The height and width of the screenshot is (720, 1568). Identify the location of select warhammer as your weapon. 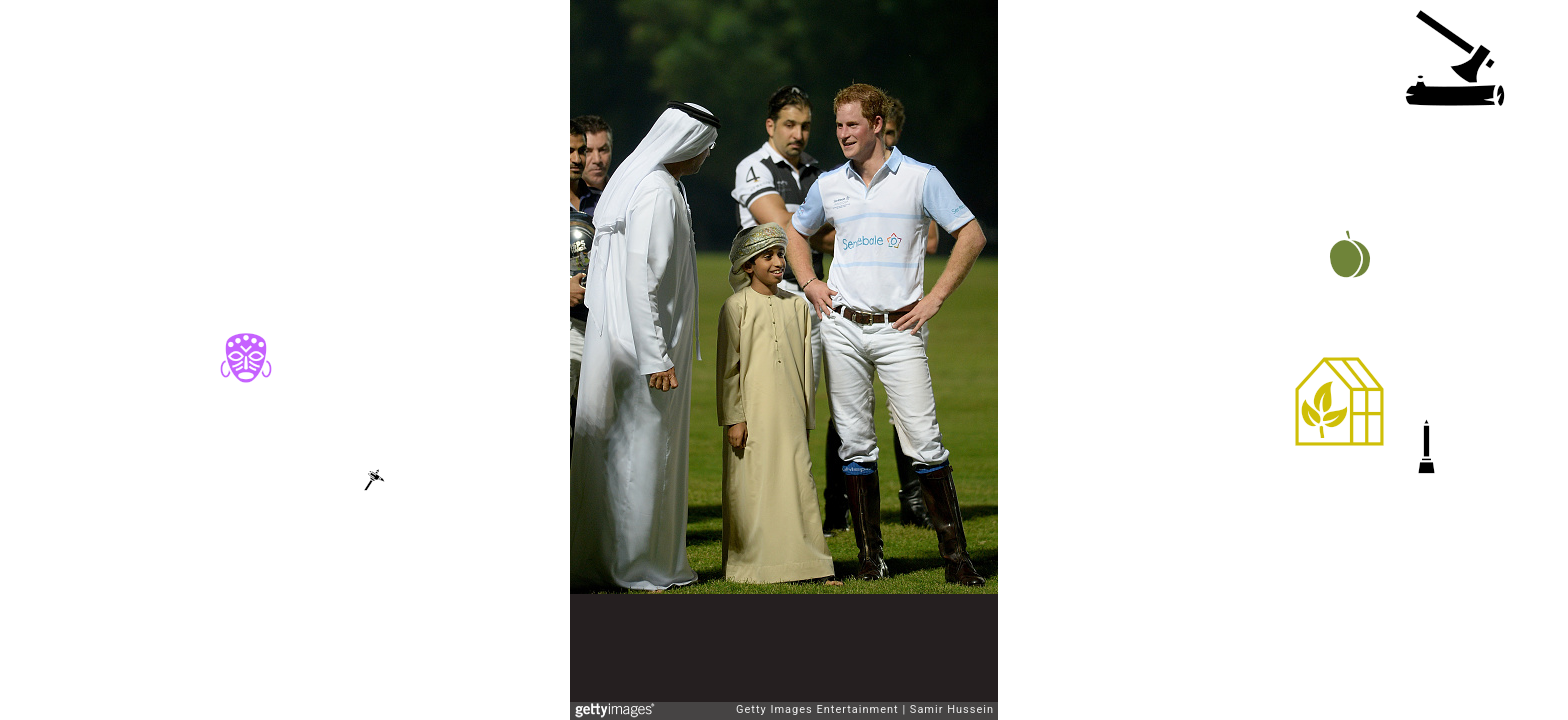
(374, 479).